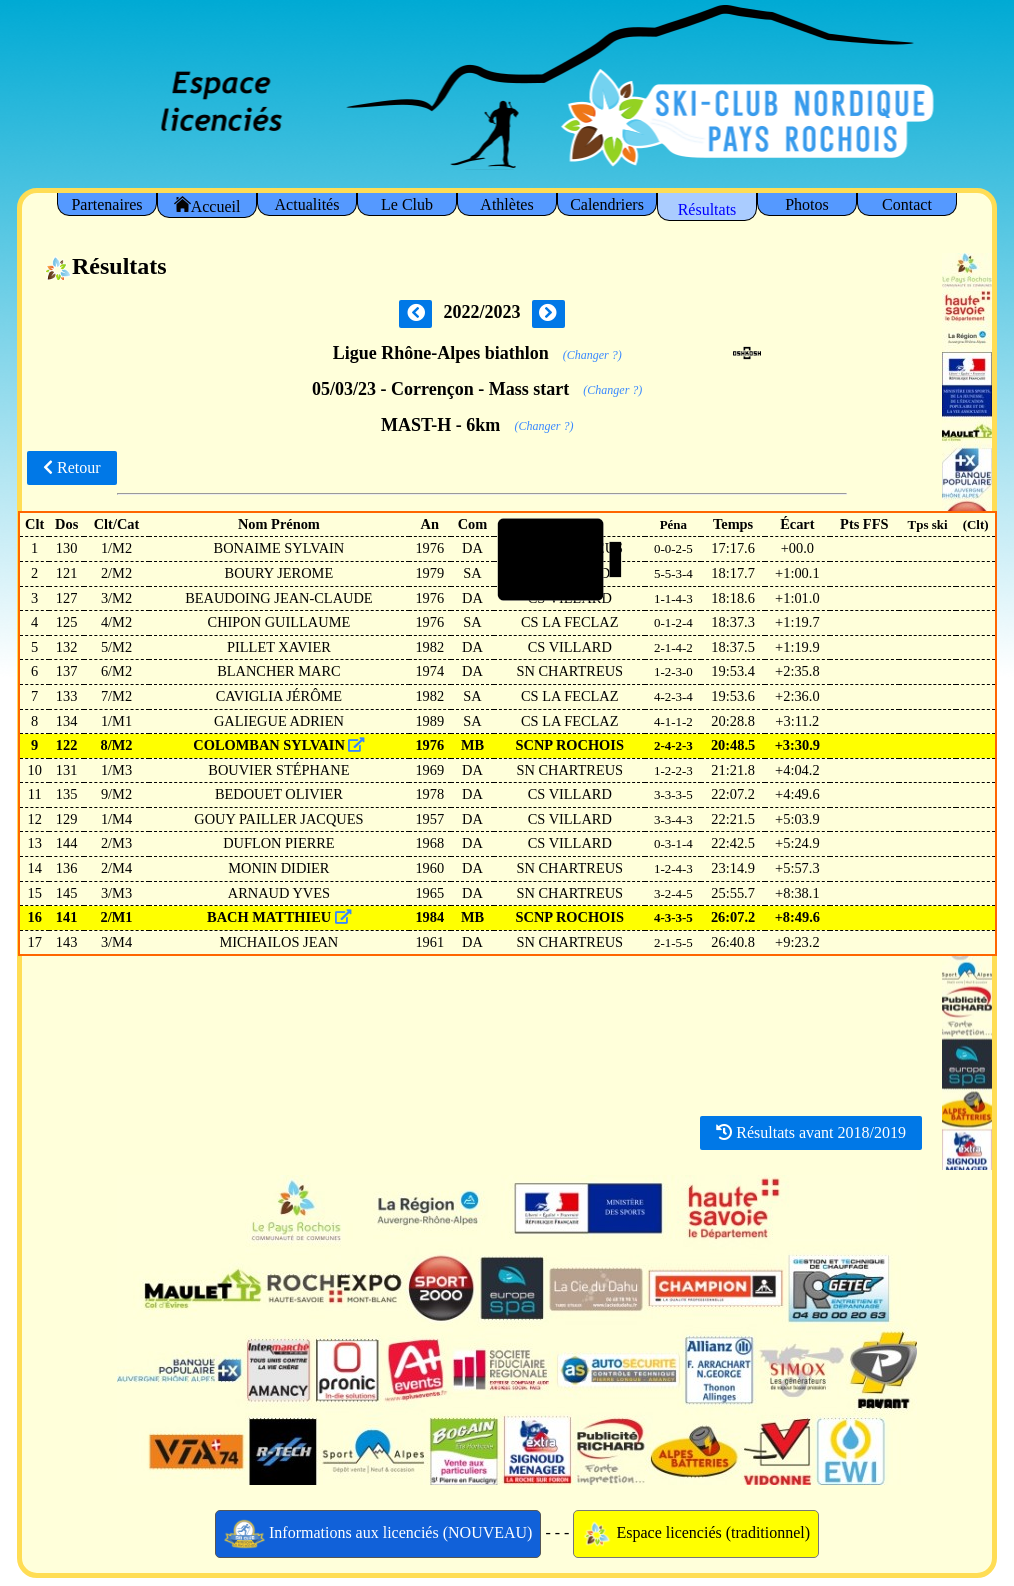  Describe the element at coordinates (747, 353) in the screenshot. I see `Oshkosh Corporation brand logo` at that location.